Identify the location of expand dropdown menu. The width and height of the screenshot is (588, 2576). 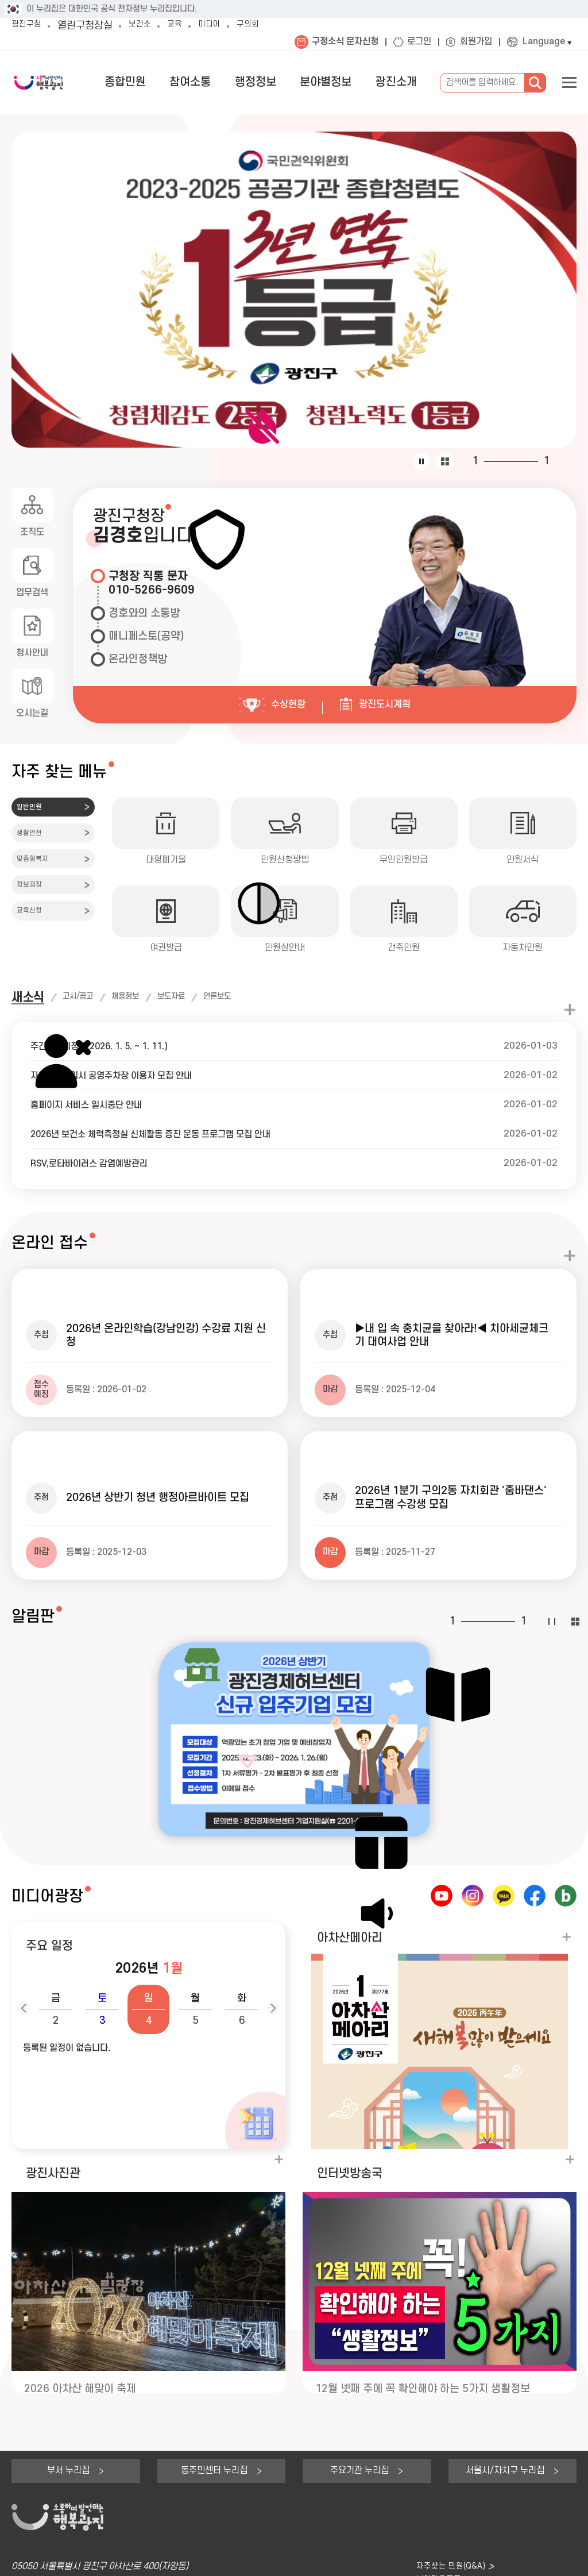
(247, 1761).